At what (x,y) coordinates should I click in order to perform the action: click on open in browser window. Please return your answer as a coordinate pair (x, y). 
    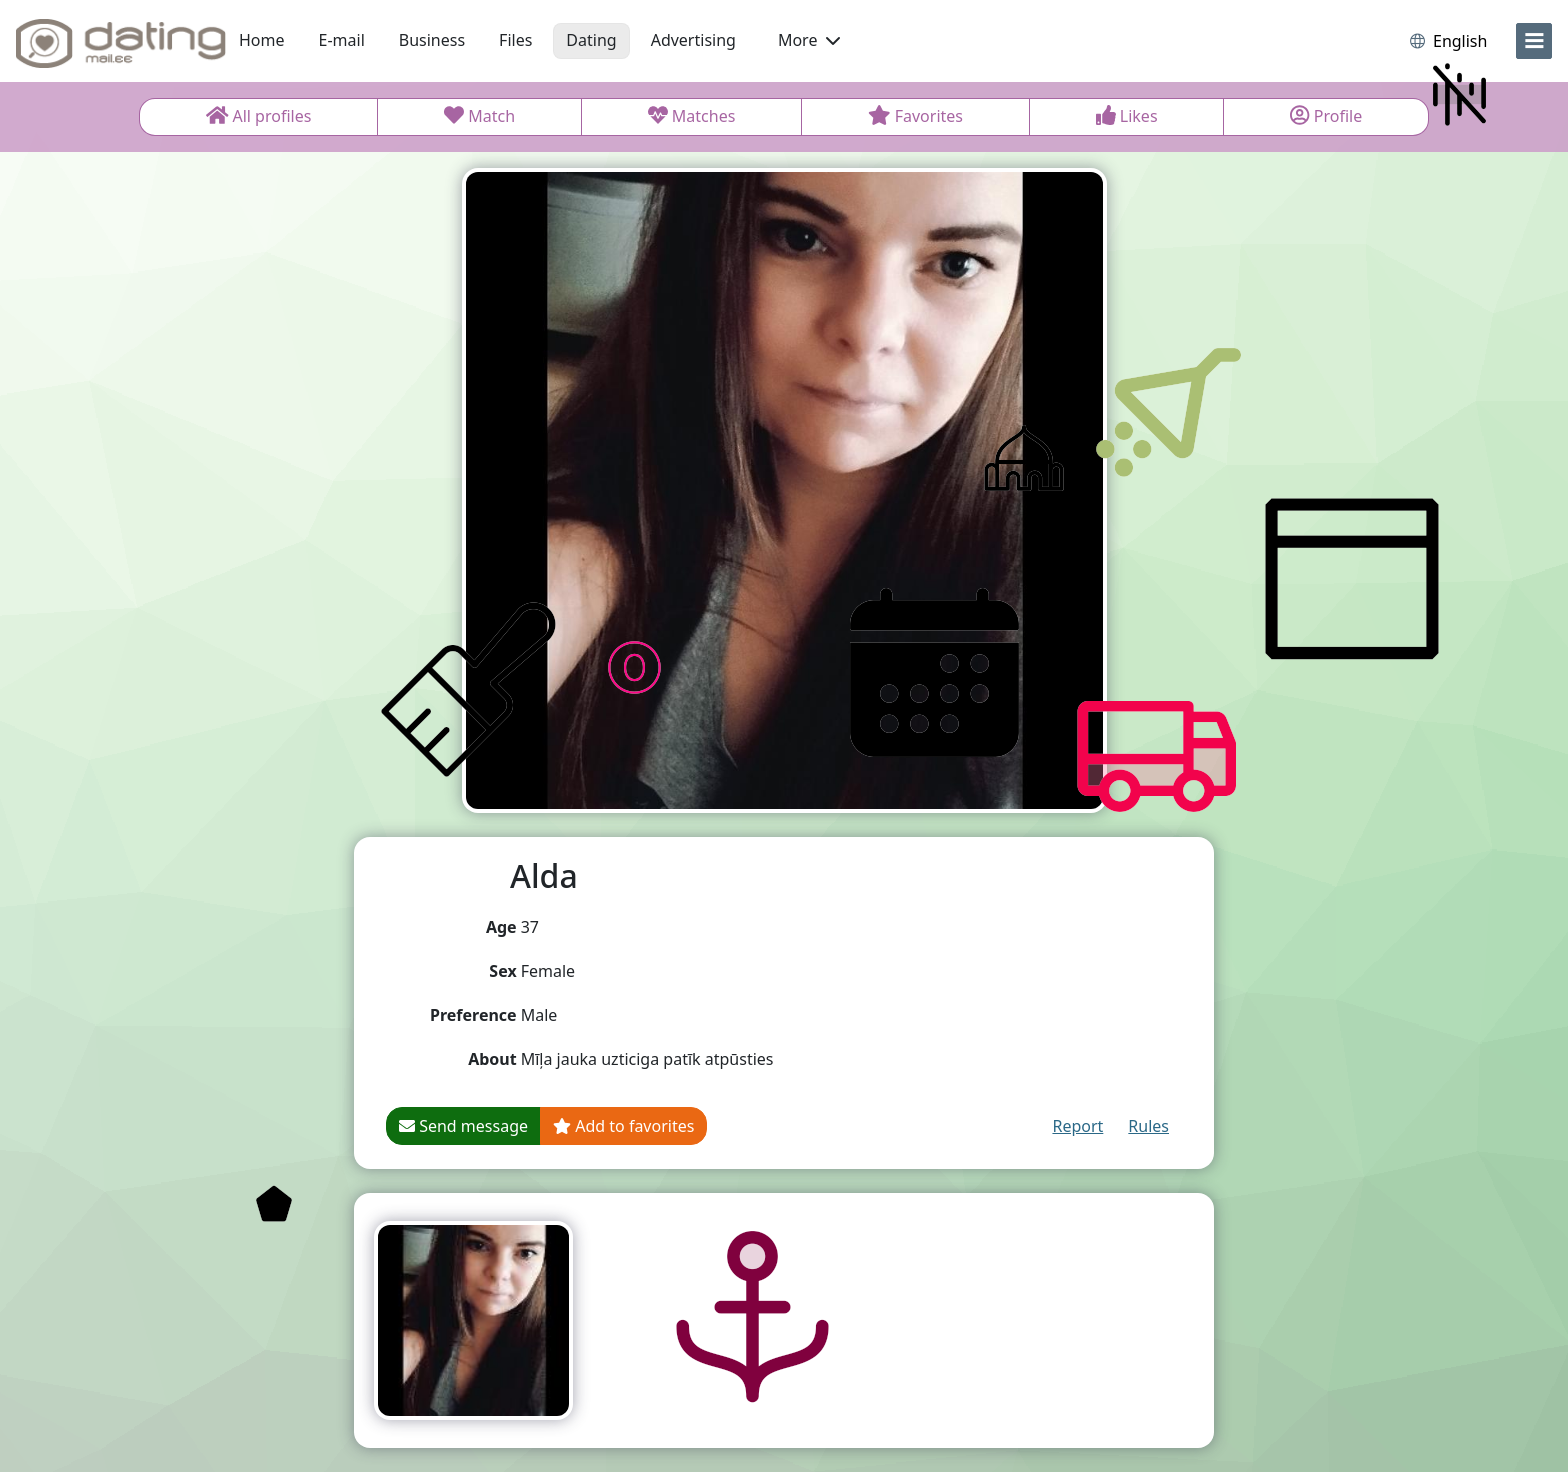
    Looking at the image, I should click on (1352, 585).